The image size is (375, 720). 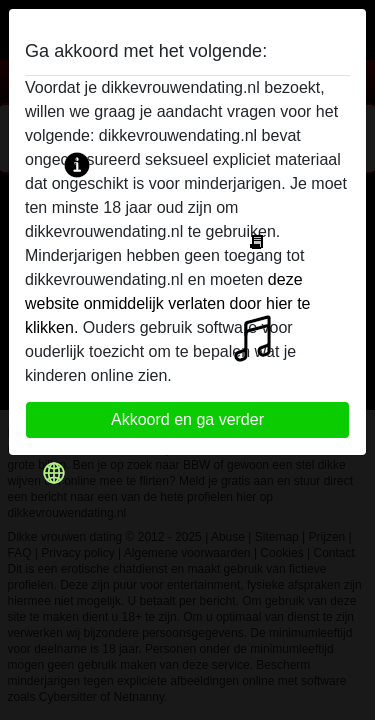 I want to click on open music library or player, so click(x=252, y=338).